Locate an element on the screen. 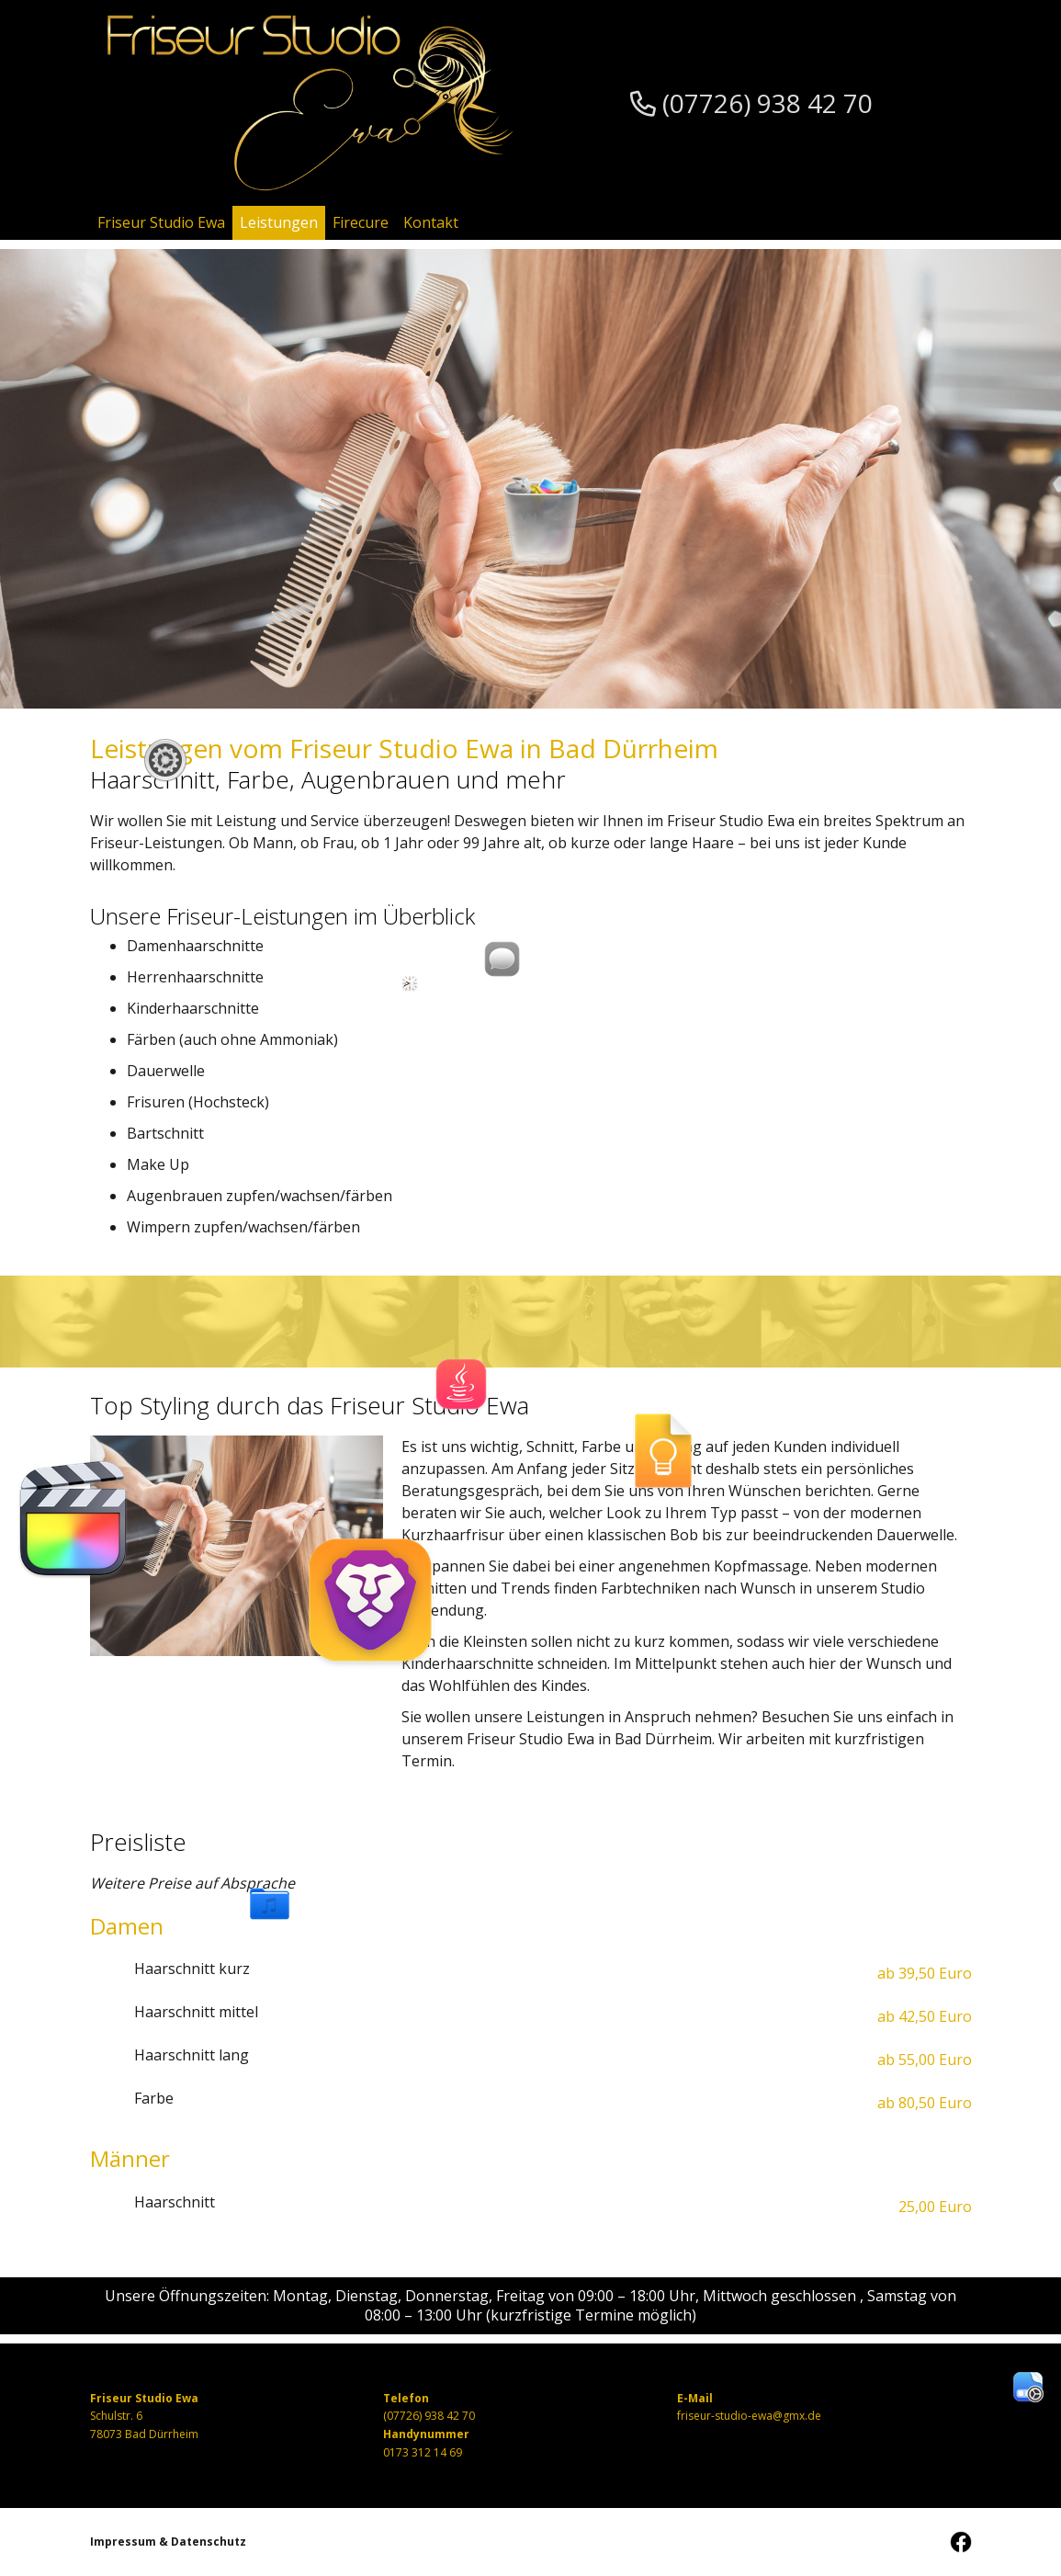 The image size is (1061, 2576). open java application settings is located at coordinates (461, 1385).